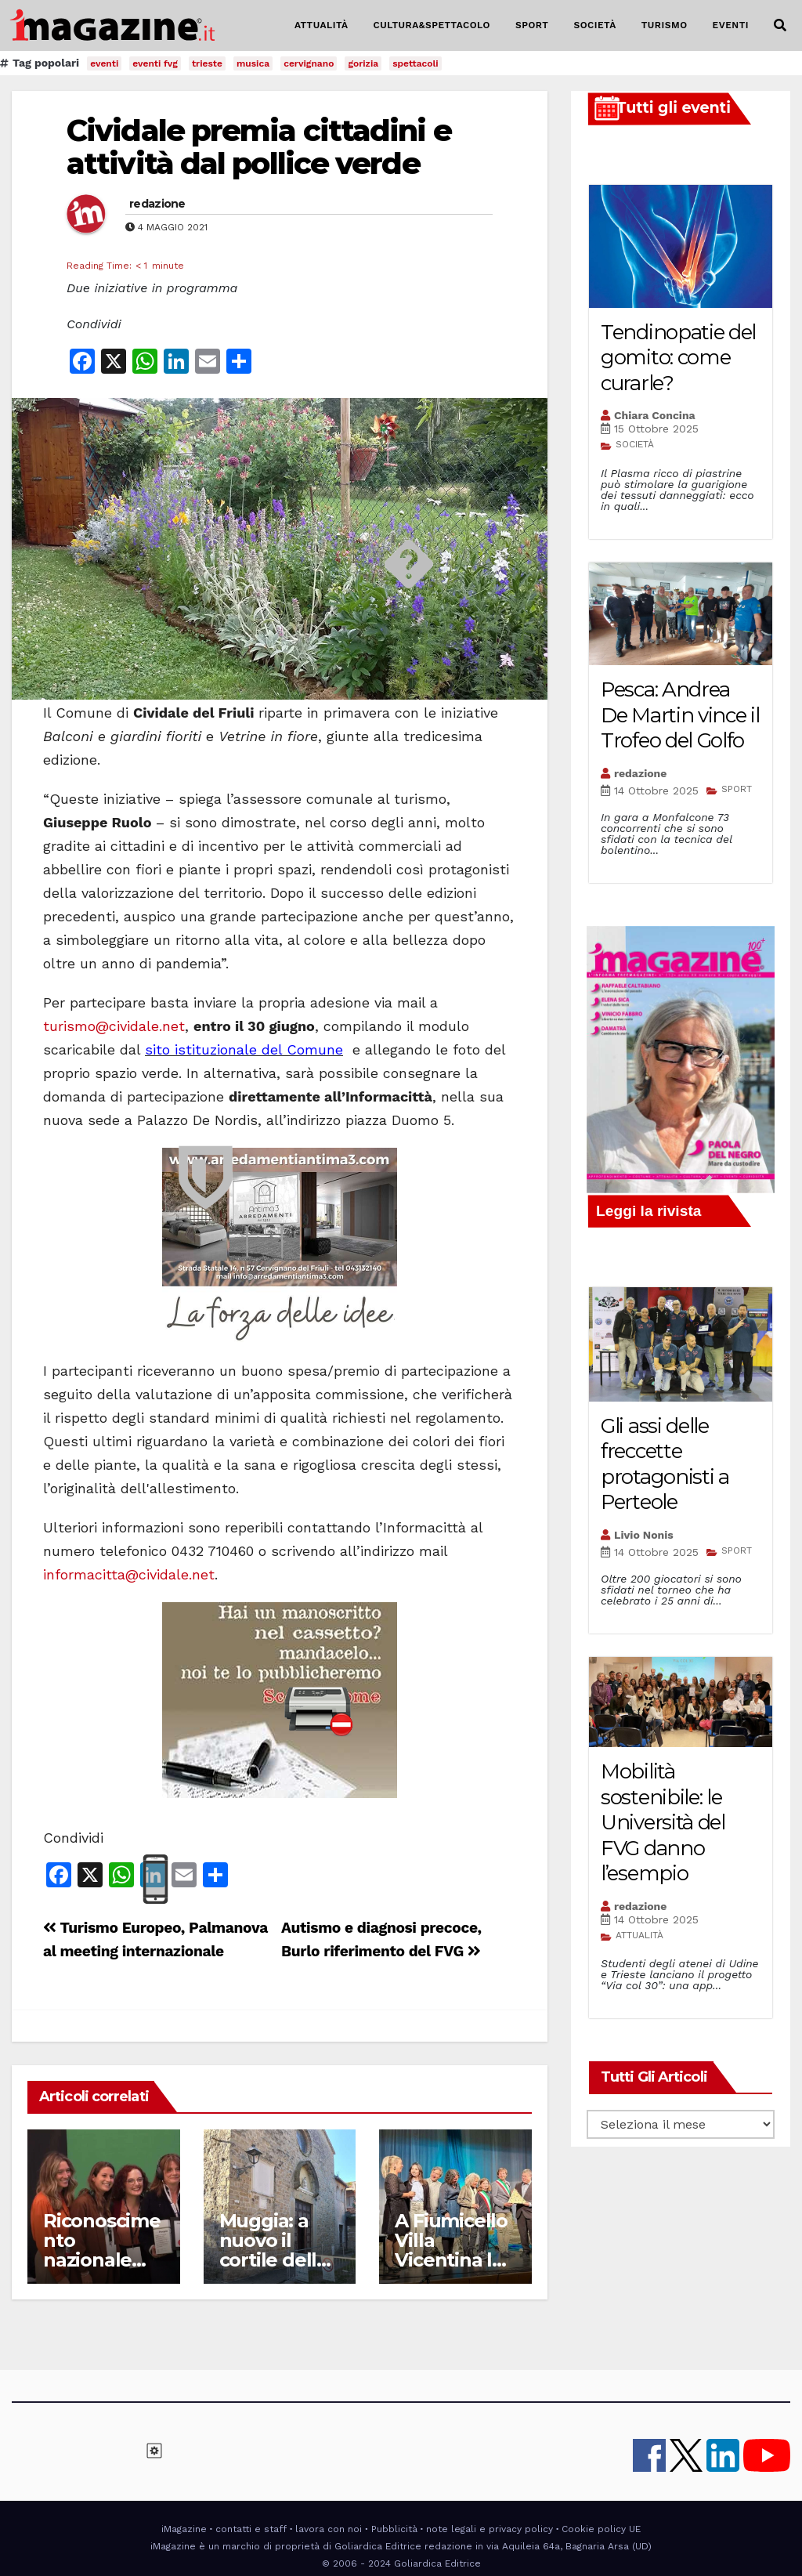  What do you see at coordinates (154, 2451) in the screenshot?
I see `access other applications or utilities` at bounding box center [154, 2451].